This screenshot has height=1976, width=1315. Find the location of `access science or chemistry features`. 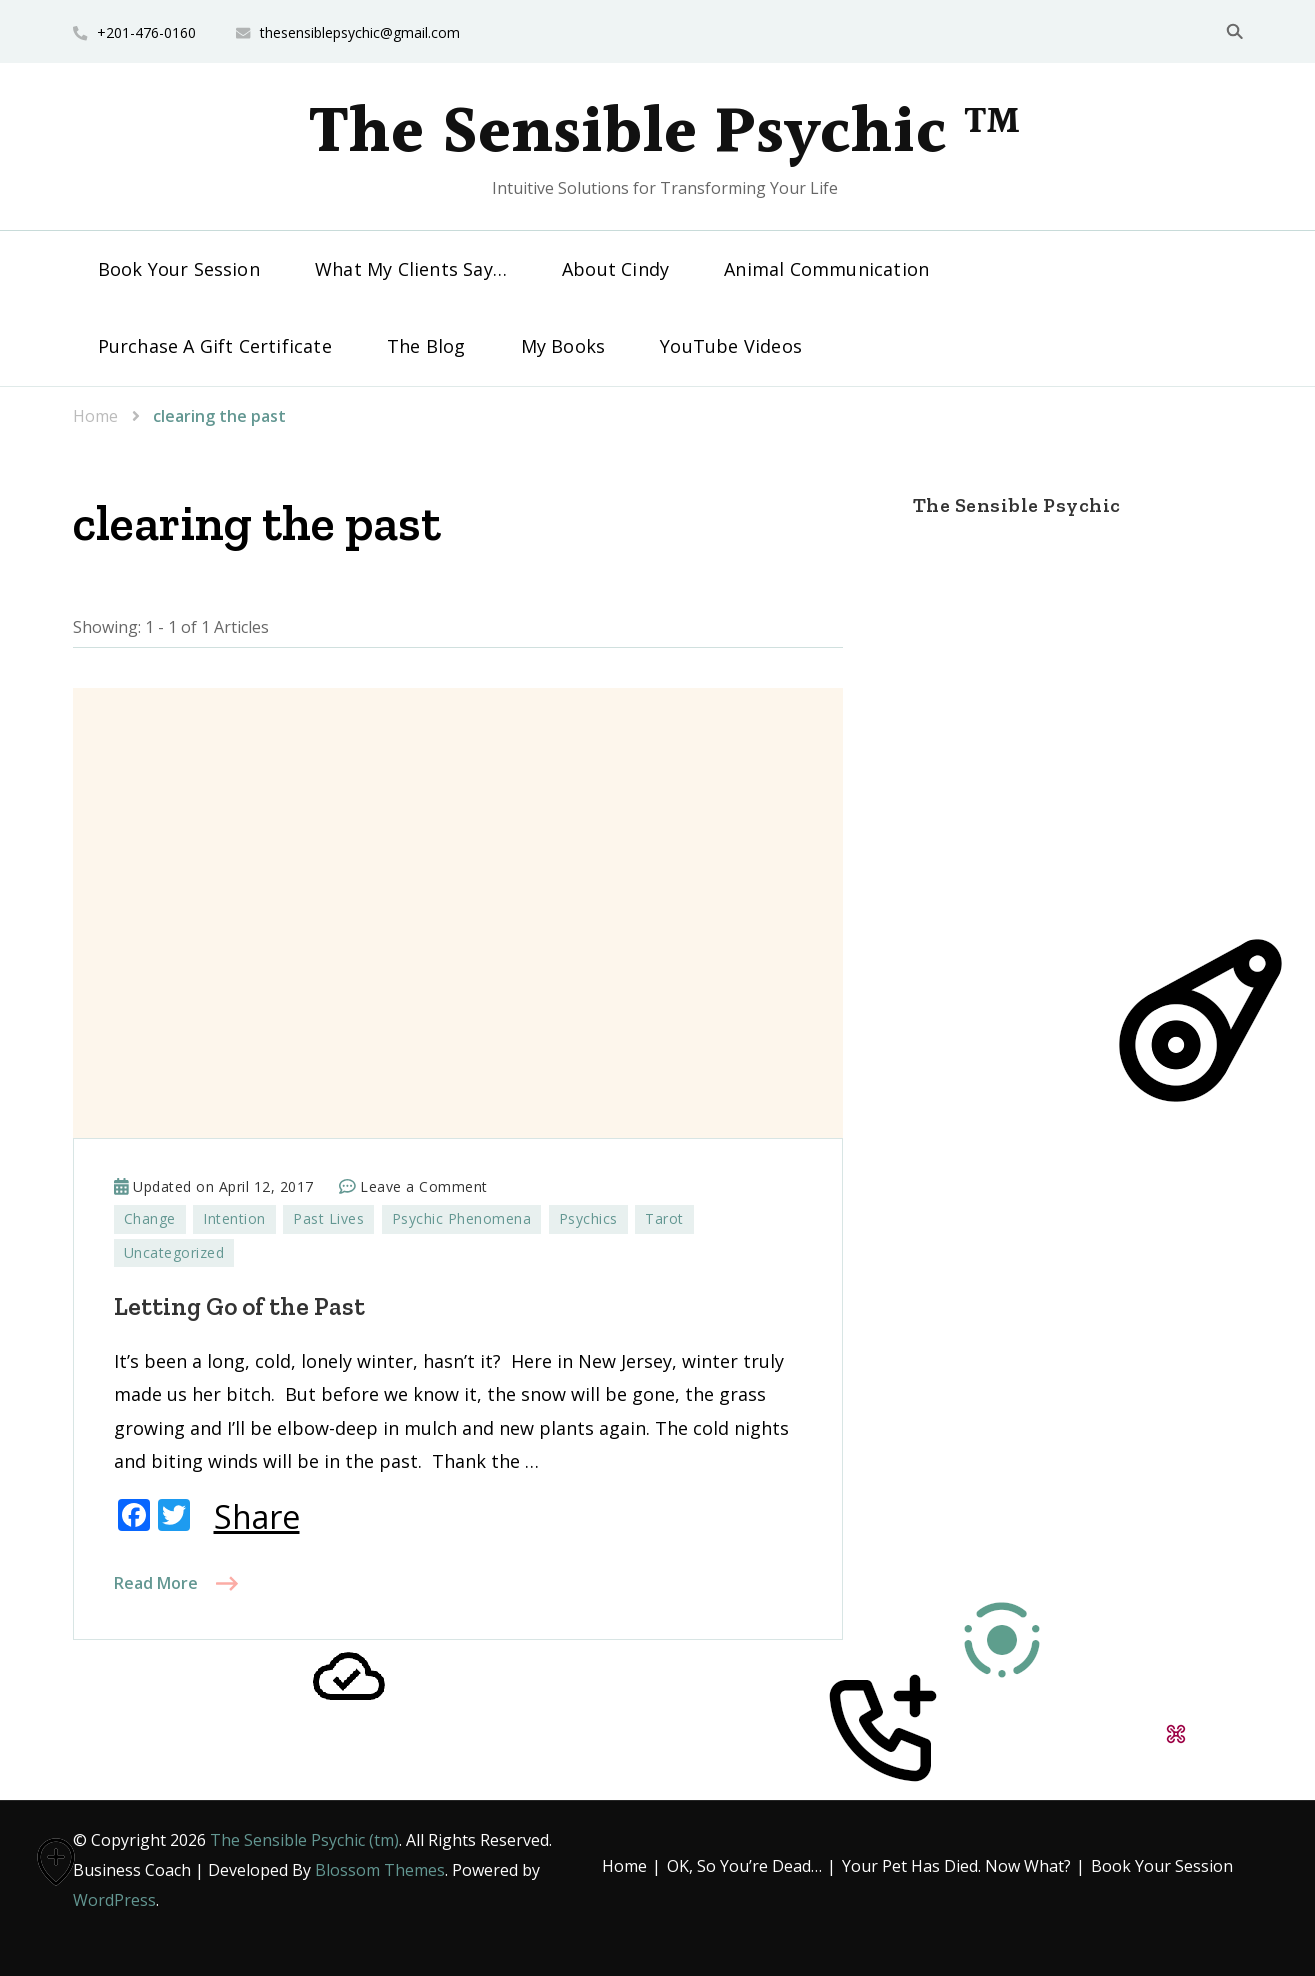

access science or chemistry features is located at coordinates (1002, 1640).